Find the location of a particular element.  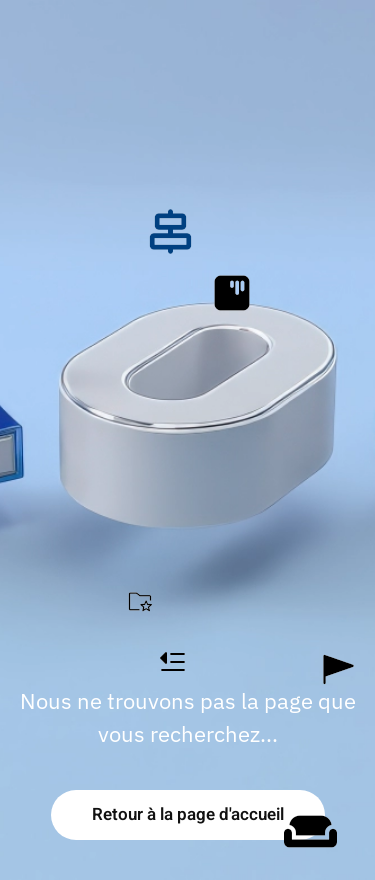

align objects to horizontal center is located at coordinates (170, 231).